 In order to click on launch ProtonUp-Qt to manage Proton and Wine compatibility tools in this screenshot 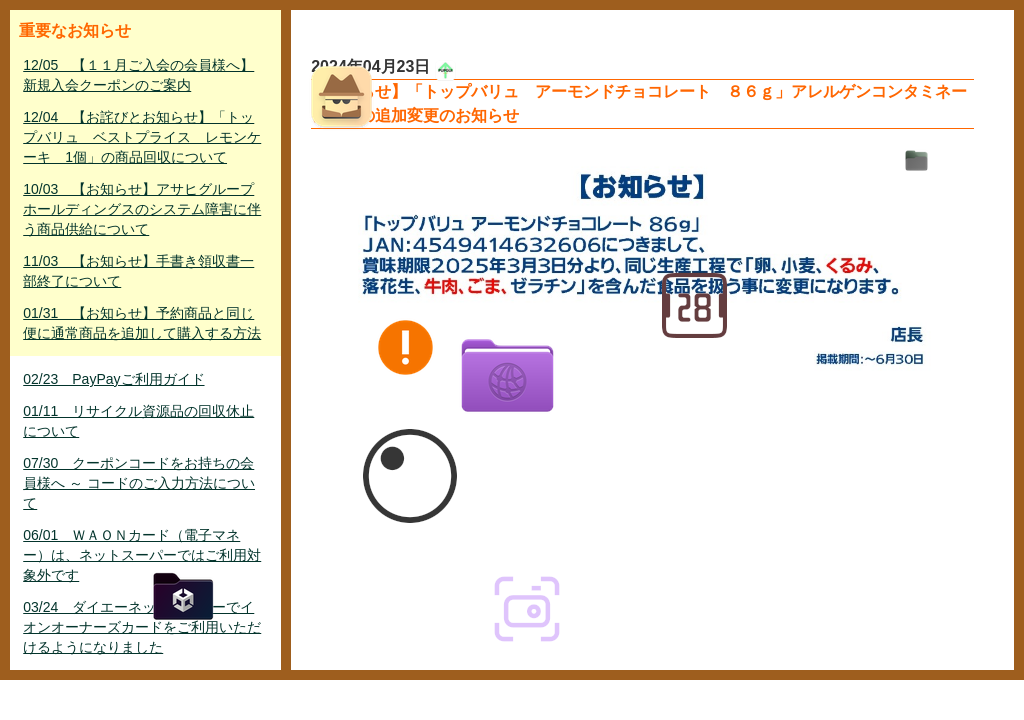, I will do `click(445, 70)`.